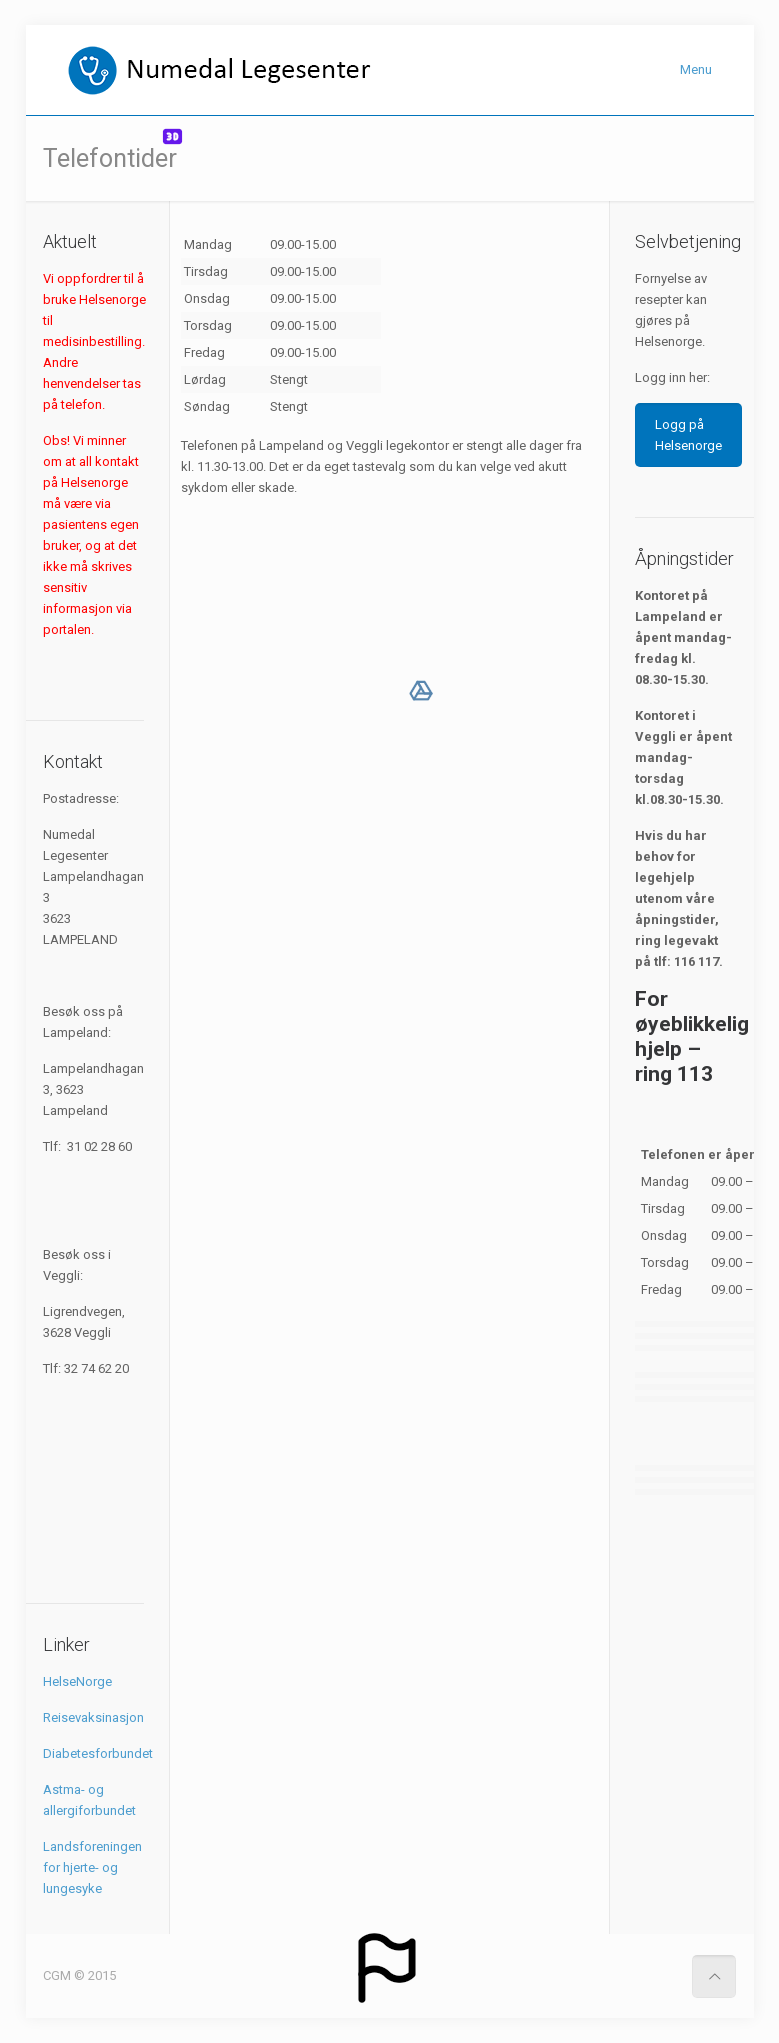 The height and width of the screenshot is (2043, 779). Describe the element at coordinates (421, 690) in the screenshot. I see `open Google Drive` at that location.